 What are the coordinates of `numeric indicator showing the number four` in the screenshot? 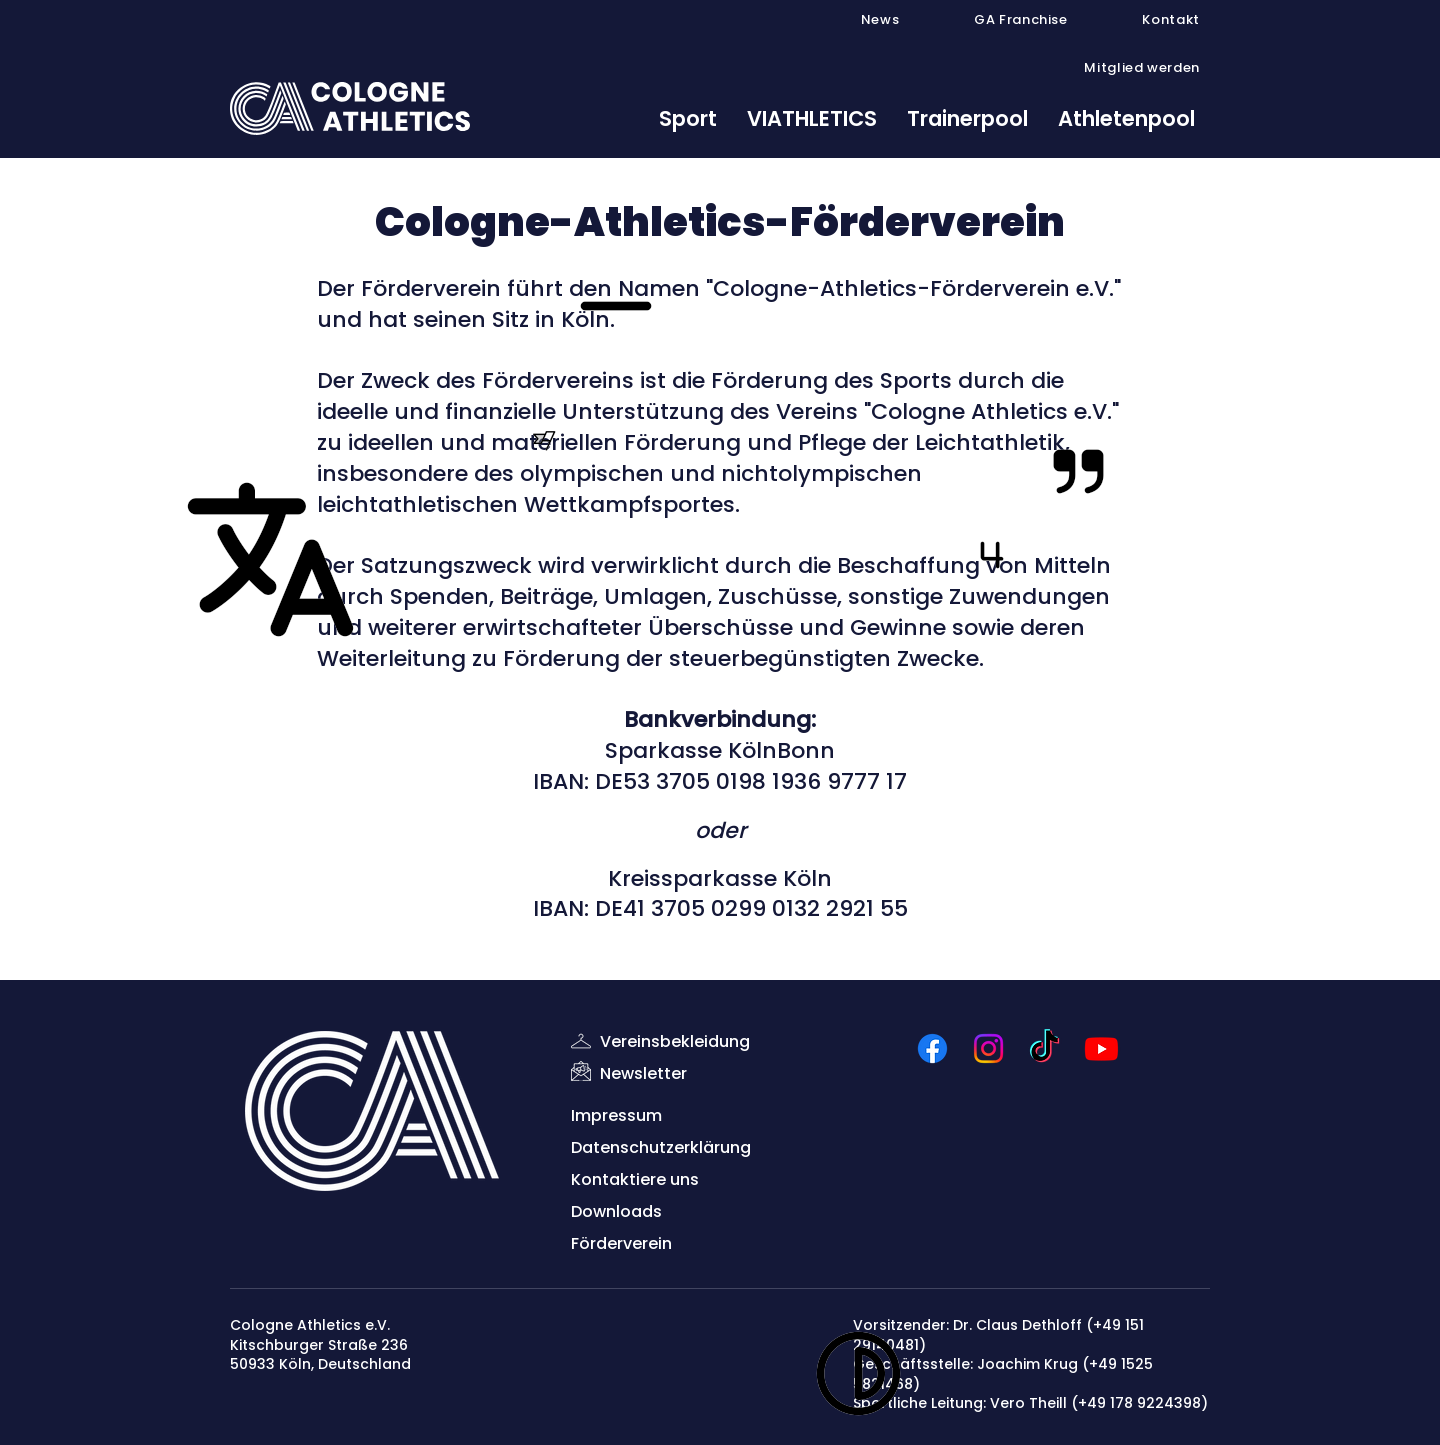 It's located at (992, 555).